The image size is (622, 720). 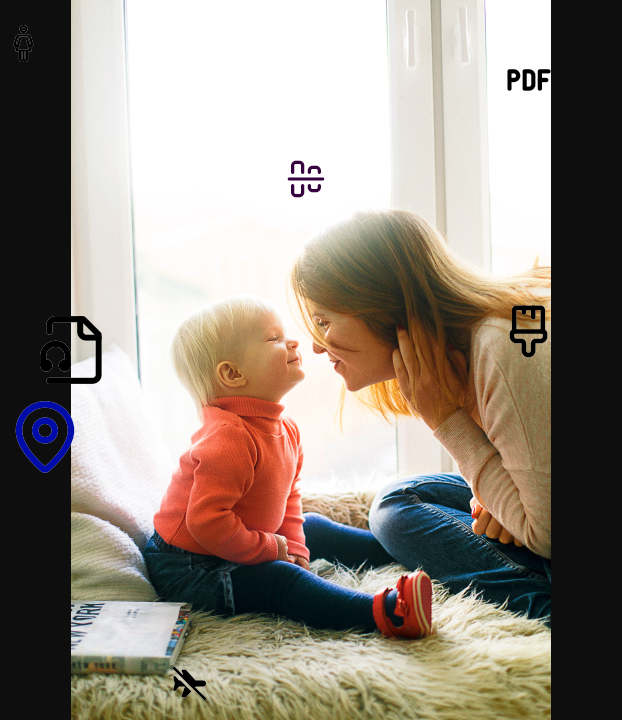 What do you see at coordinates (74, 350) in the screenshot?
I see `open an audio file` at bounding box center [74, 350].